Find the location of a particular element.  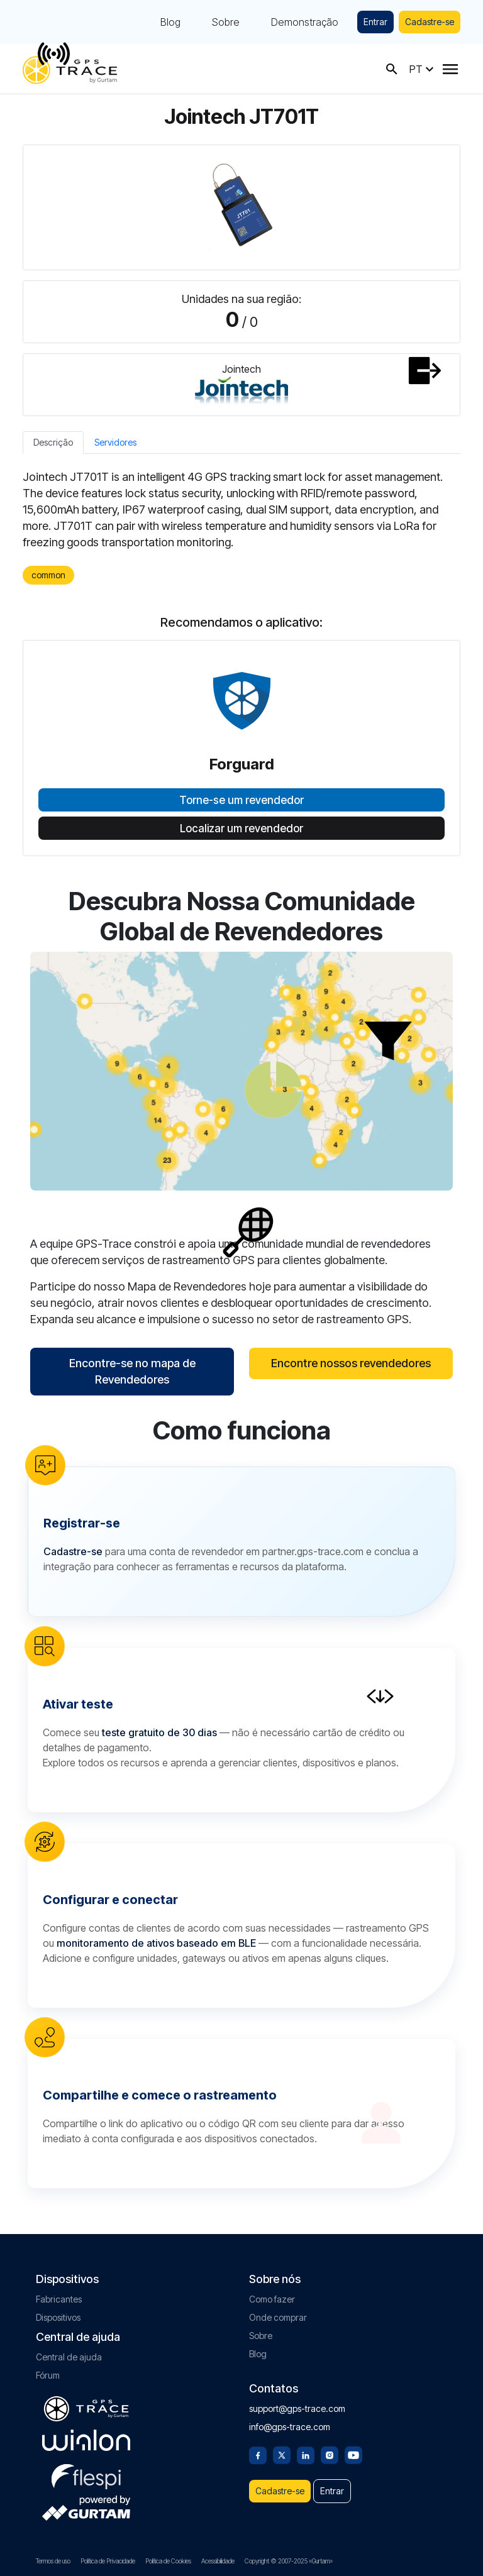

view your profile is located at coordinates (381, 2123).